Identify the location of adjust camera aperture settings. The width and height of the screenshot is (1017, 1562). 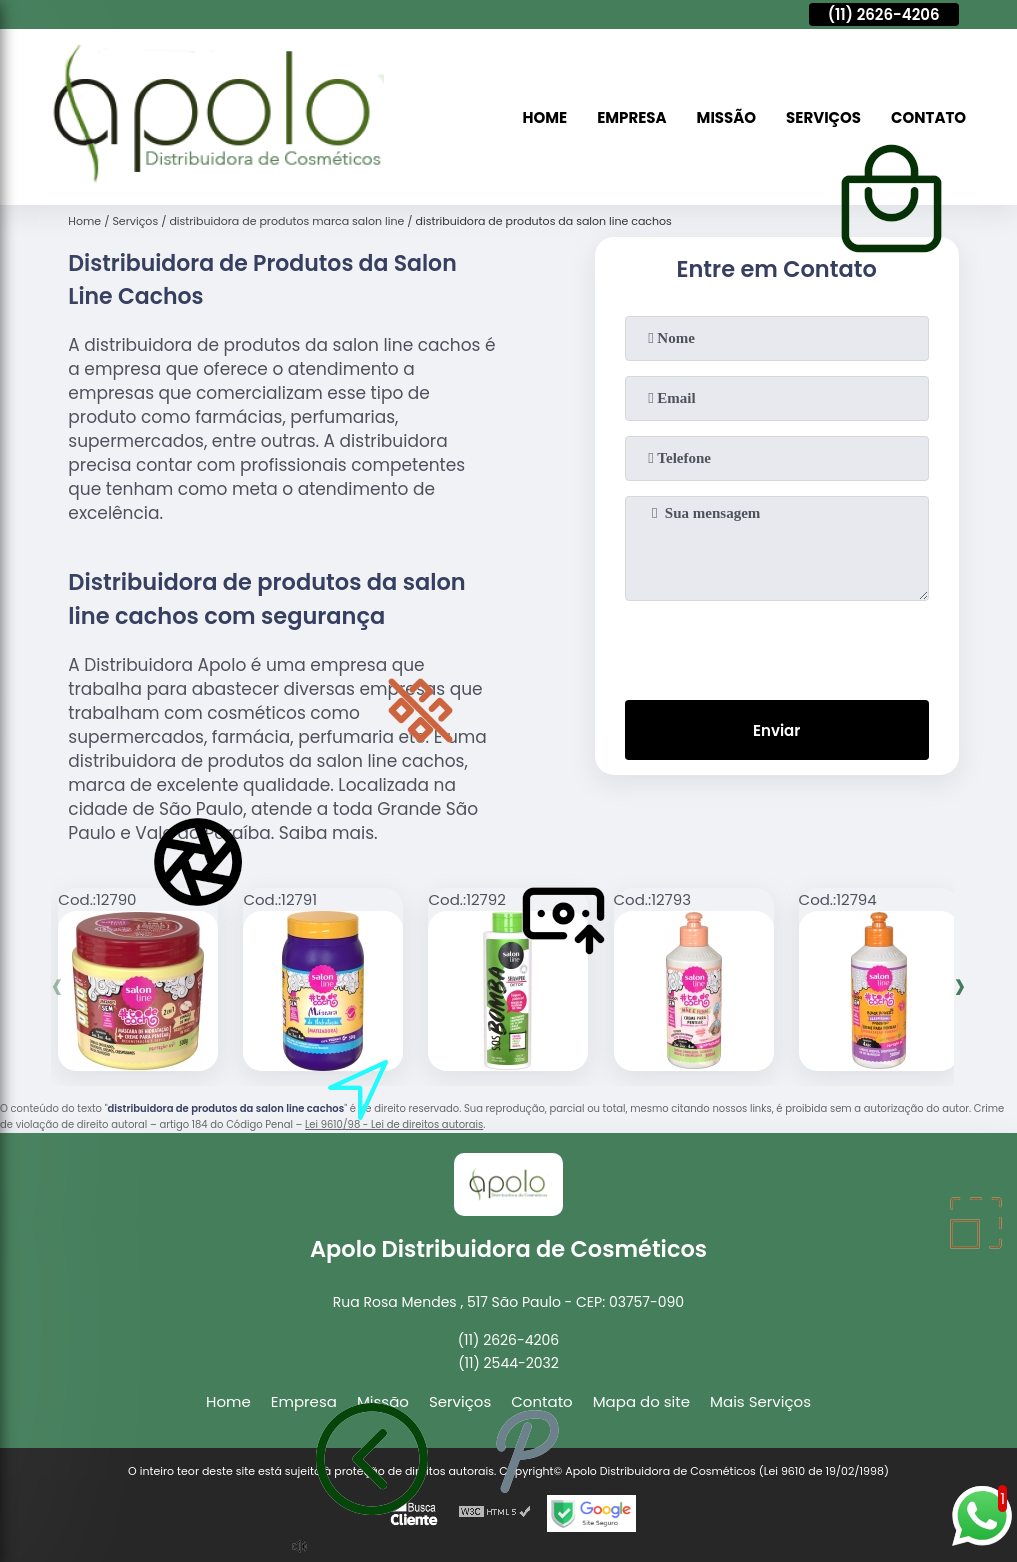
(198, 862).